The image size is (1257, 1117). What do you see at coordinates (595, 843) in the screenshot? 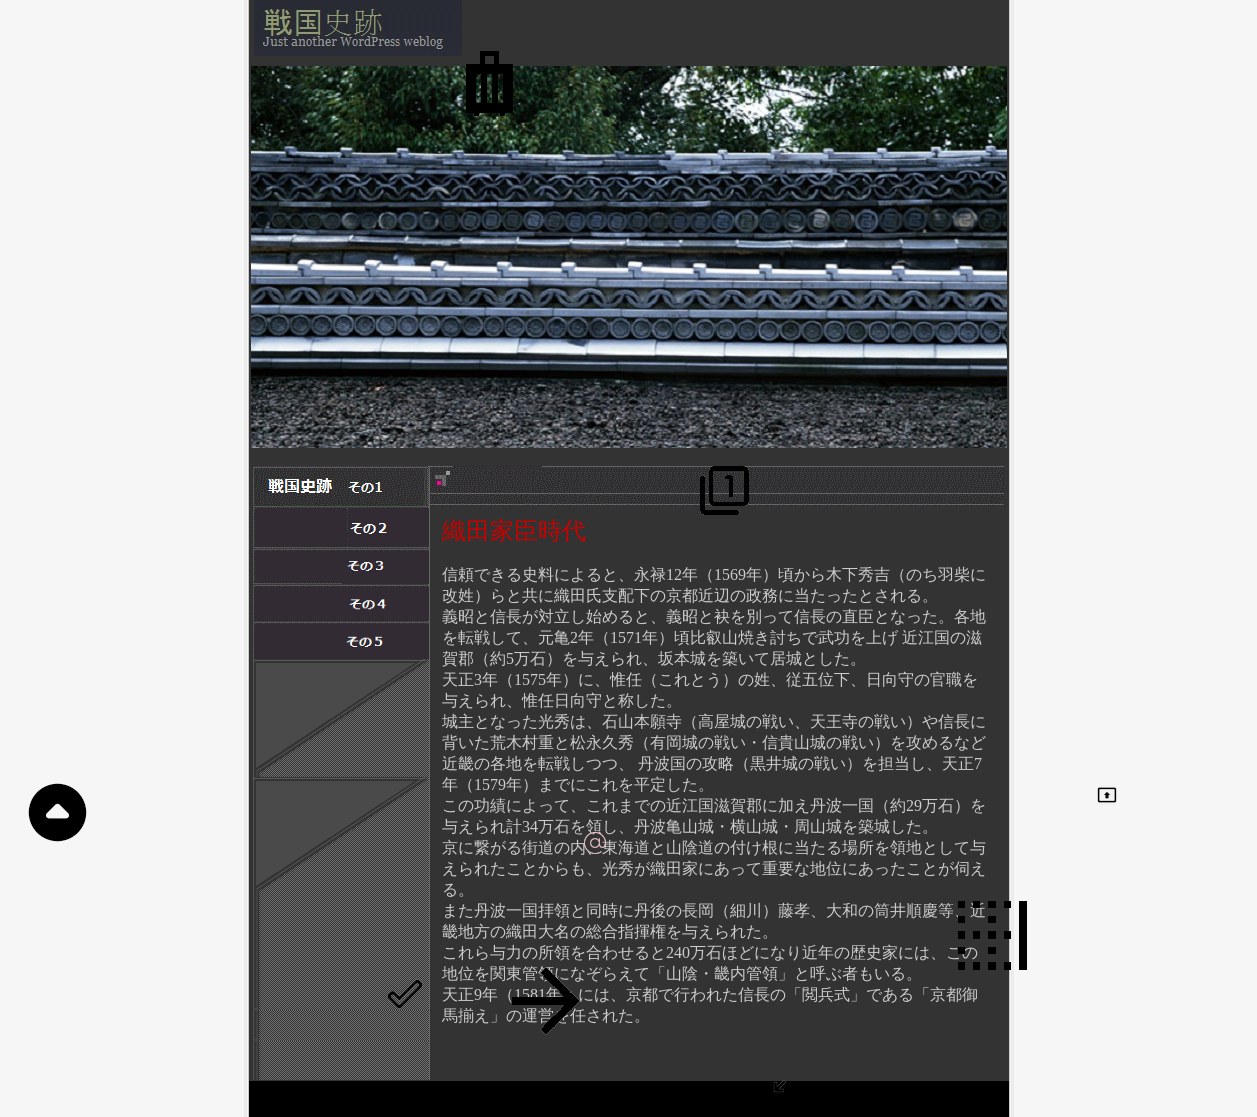
I see `mention a user in a post or comment` at bounding box center [595, 843].